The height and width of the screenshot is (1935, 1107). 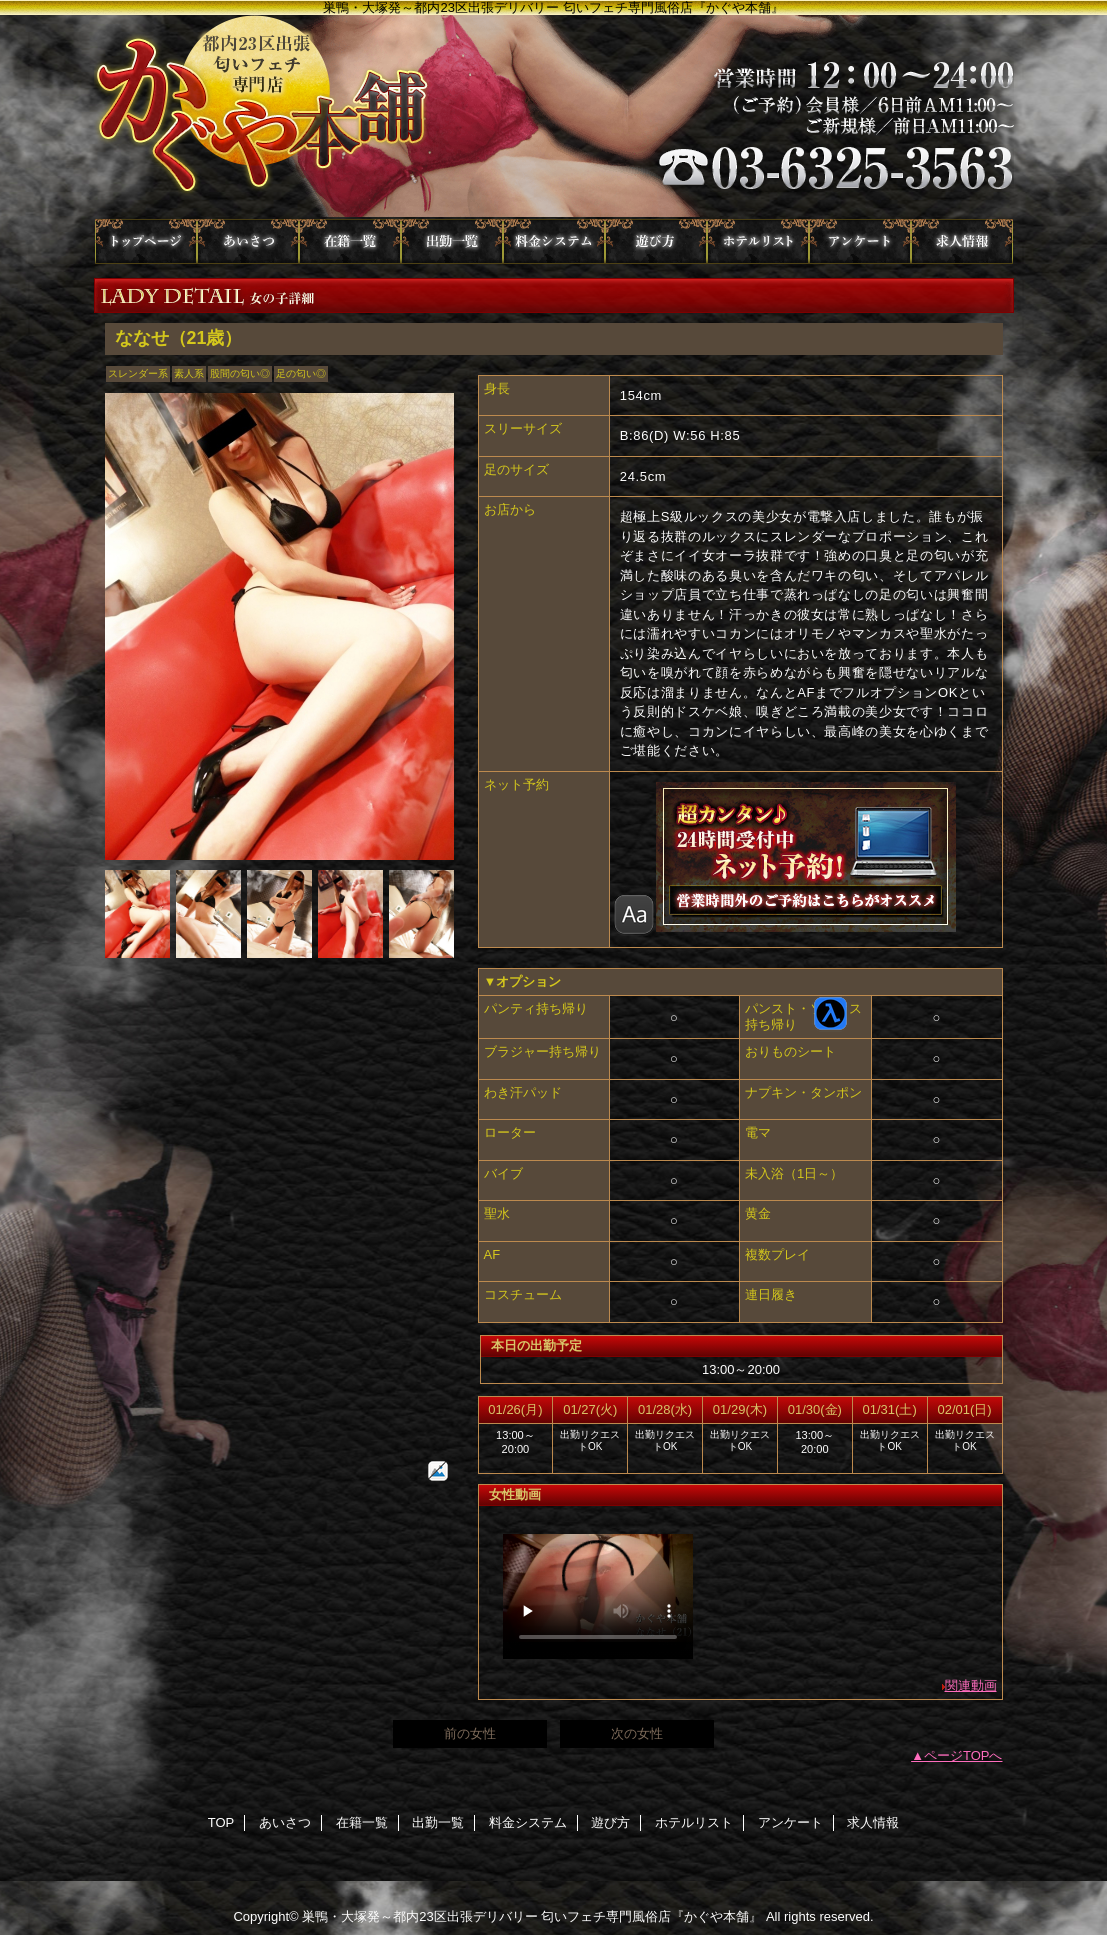 What do you see at coordinates (830, 1013) in the screenshot?
I see `launch half-life: blue shift game` at bounding box center [830, 1013].